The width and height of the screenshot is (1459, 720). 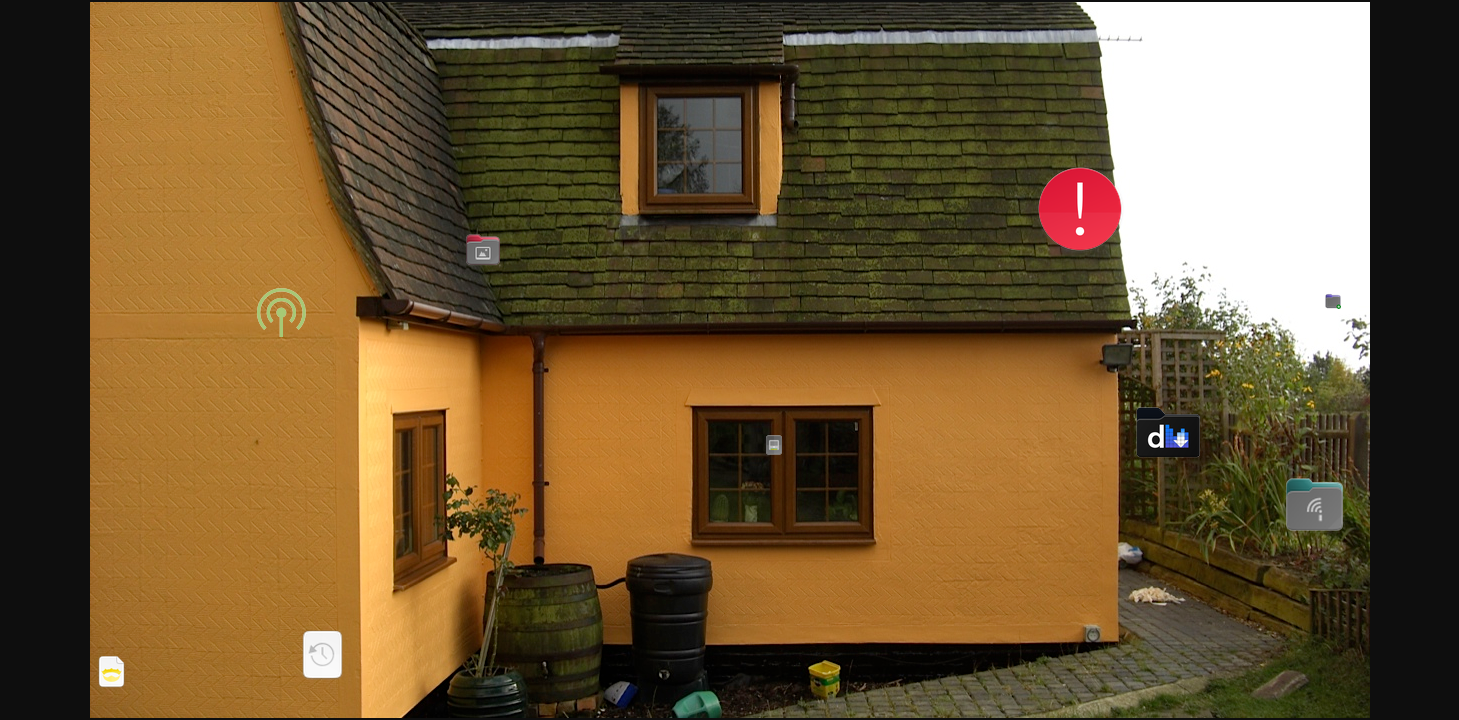 What do you see at coordinates (774, 445) in the screenshot?
I see `nintendo ds rom file` at bounding box center [774, 445].